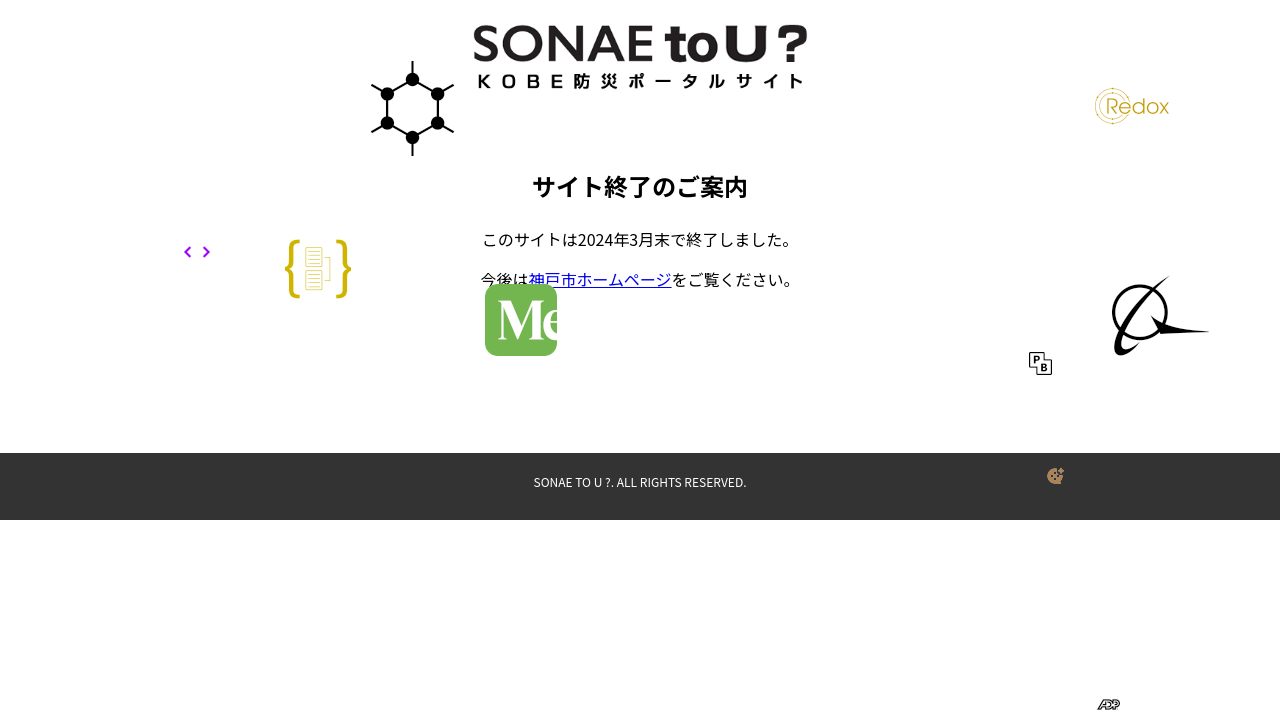 This screenshot has height=720, width=1280. I want to click on access ADP payroll and HR services, so click(1108, 704).